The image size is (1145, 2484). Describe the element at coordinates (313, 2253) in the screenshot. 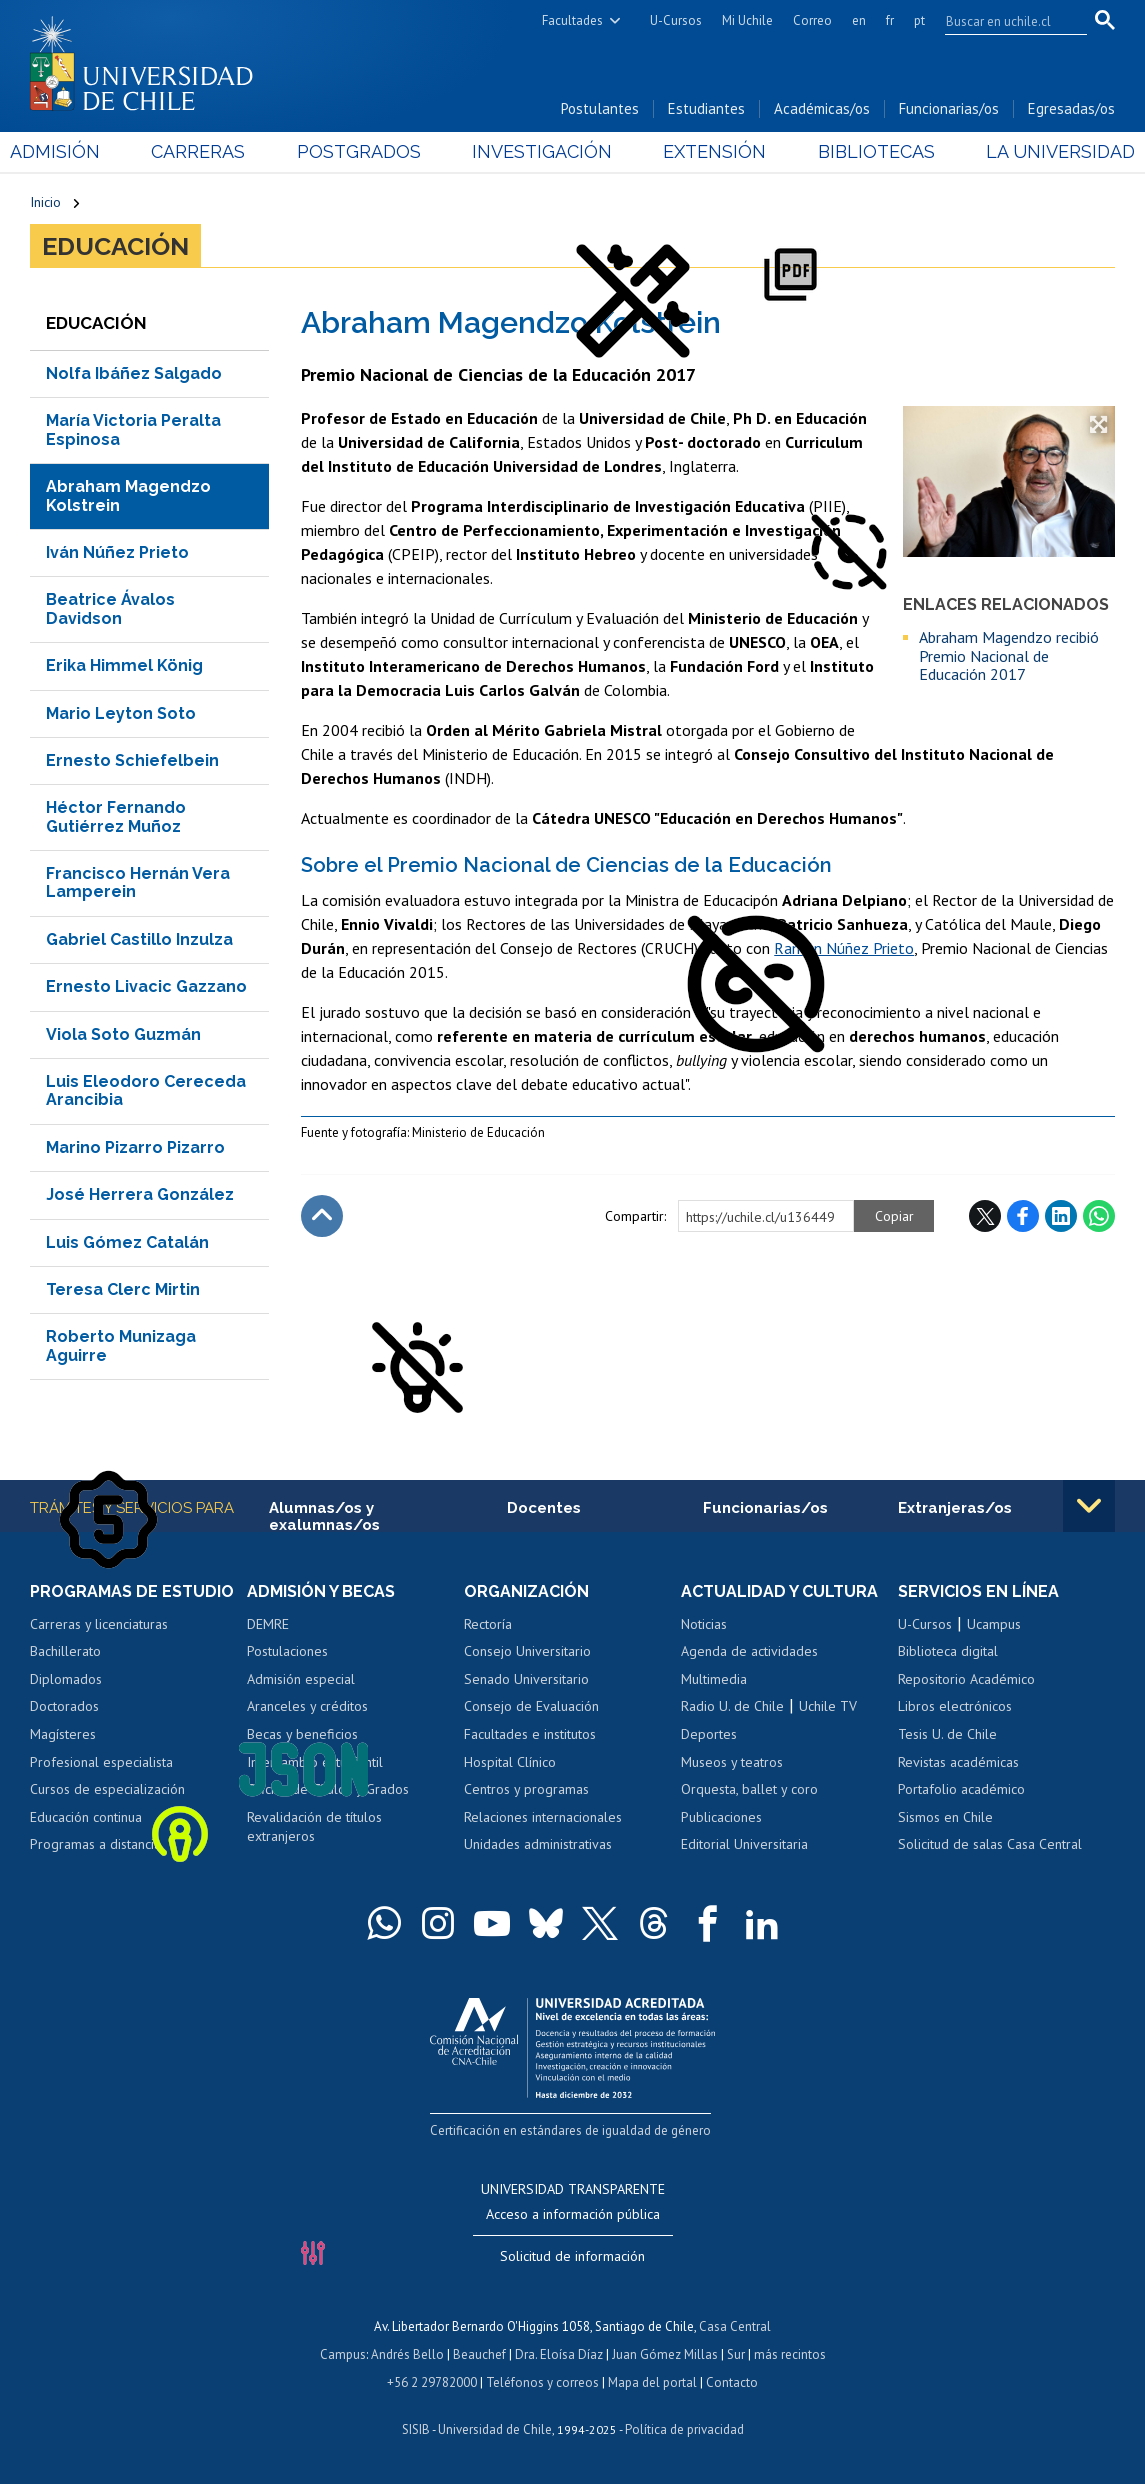

I see `adjust settings or preferences` at that location.